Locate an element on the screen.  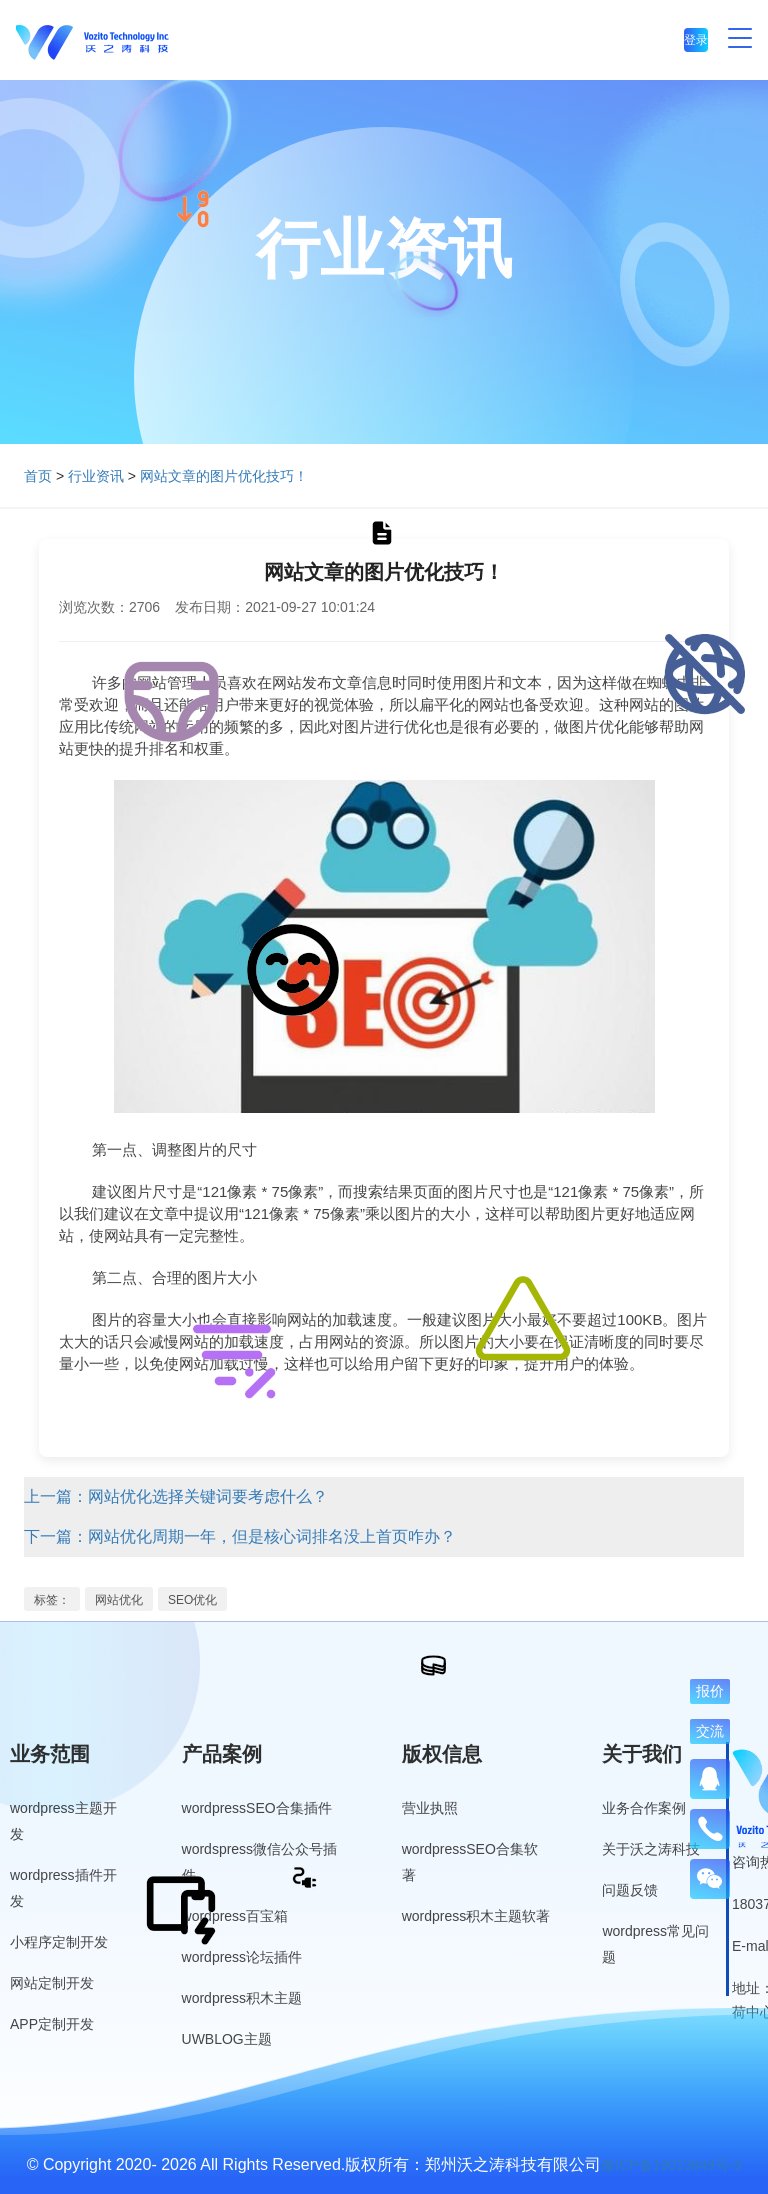
sort numbers in descending order is located at coordinates (194, 209).